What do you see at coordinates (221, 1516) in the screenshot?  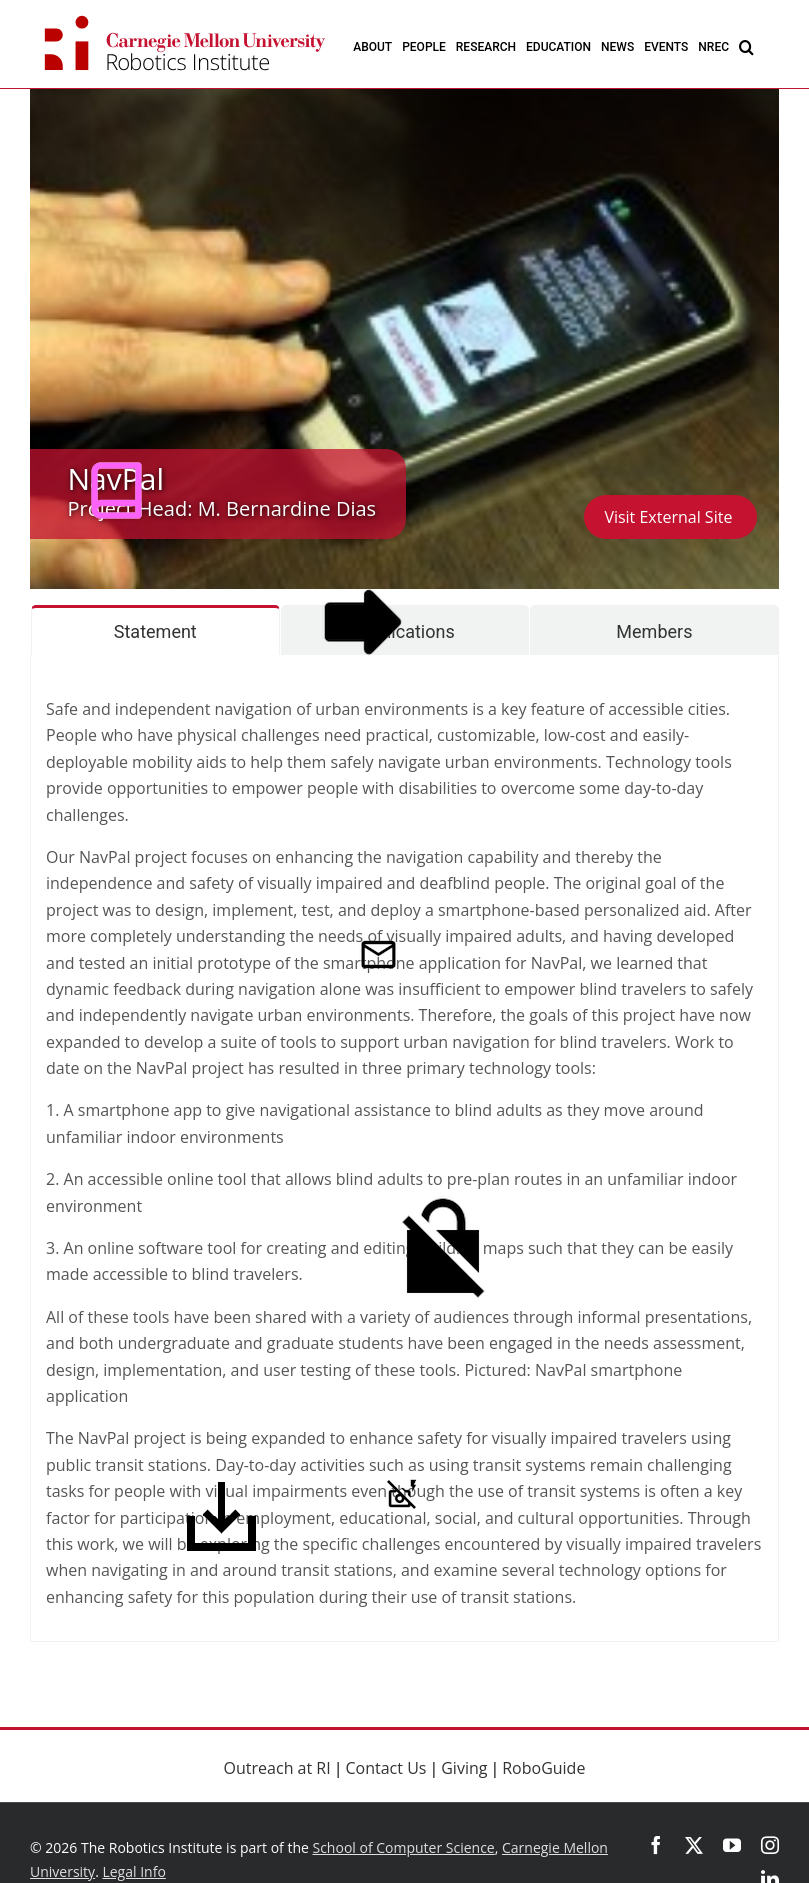 I see `download file to device` at bounding box center [221, 1516].